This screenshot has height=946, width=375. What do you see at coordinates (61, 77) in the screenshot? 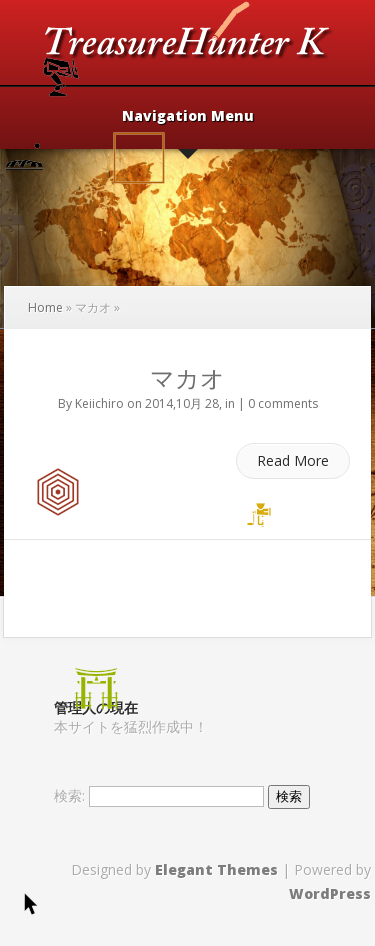
I see `explore the map on foot` at bounding box center [61, 77].